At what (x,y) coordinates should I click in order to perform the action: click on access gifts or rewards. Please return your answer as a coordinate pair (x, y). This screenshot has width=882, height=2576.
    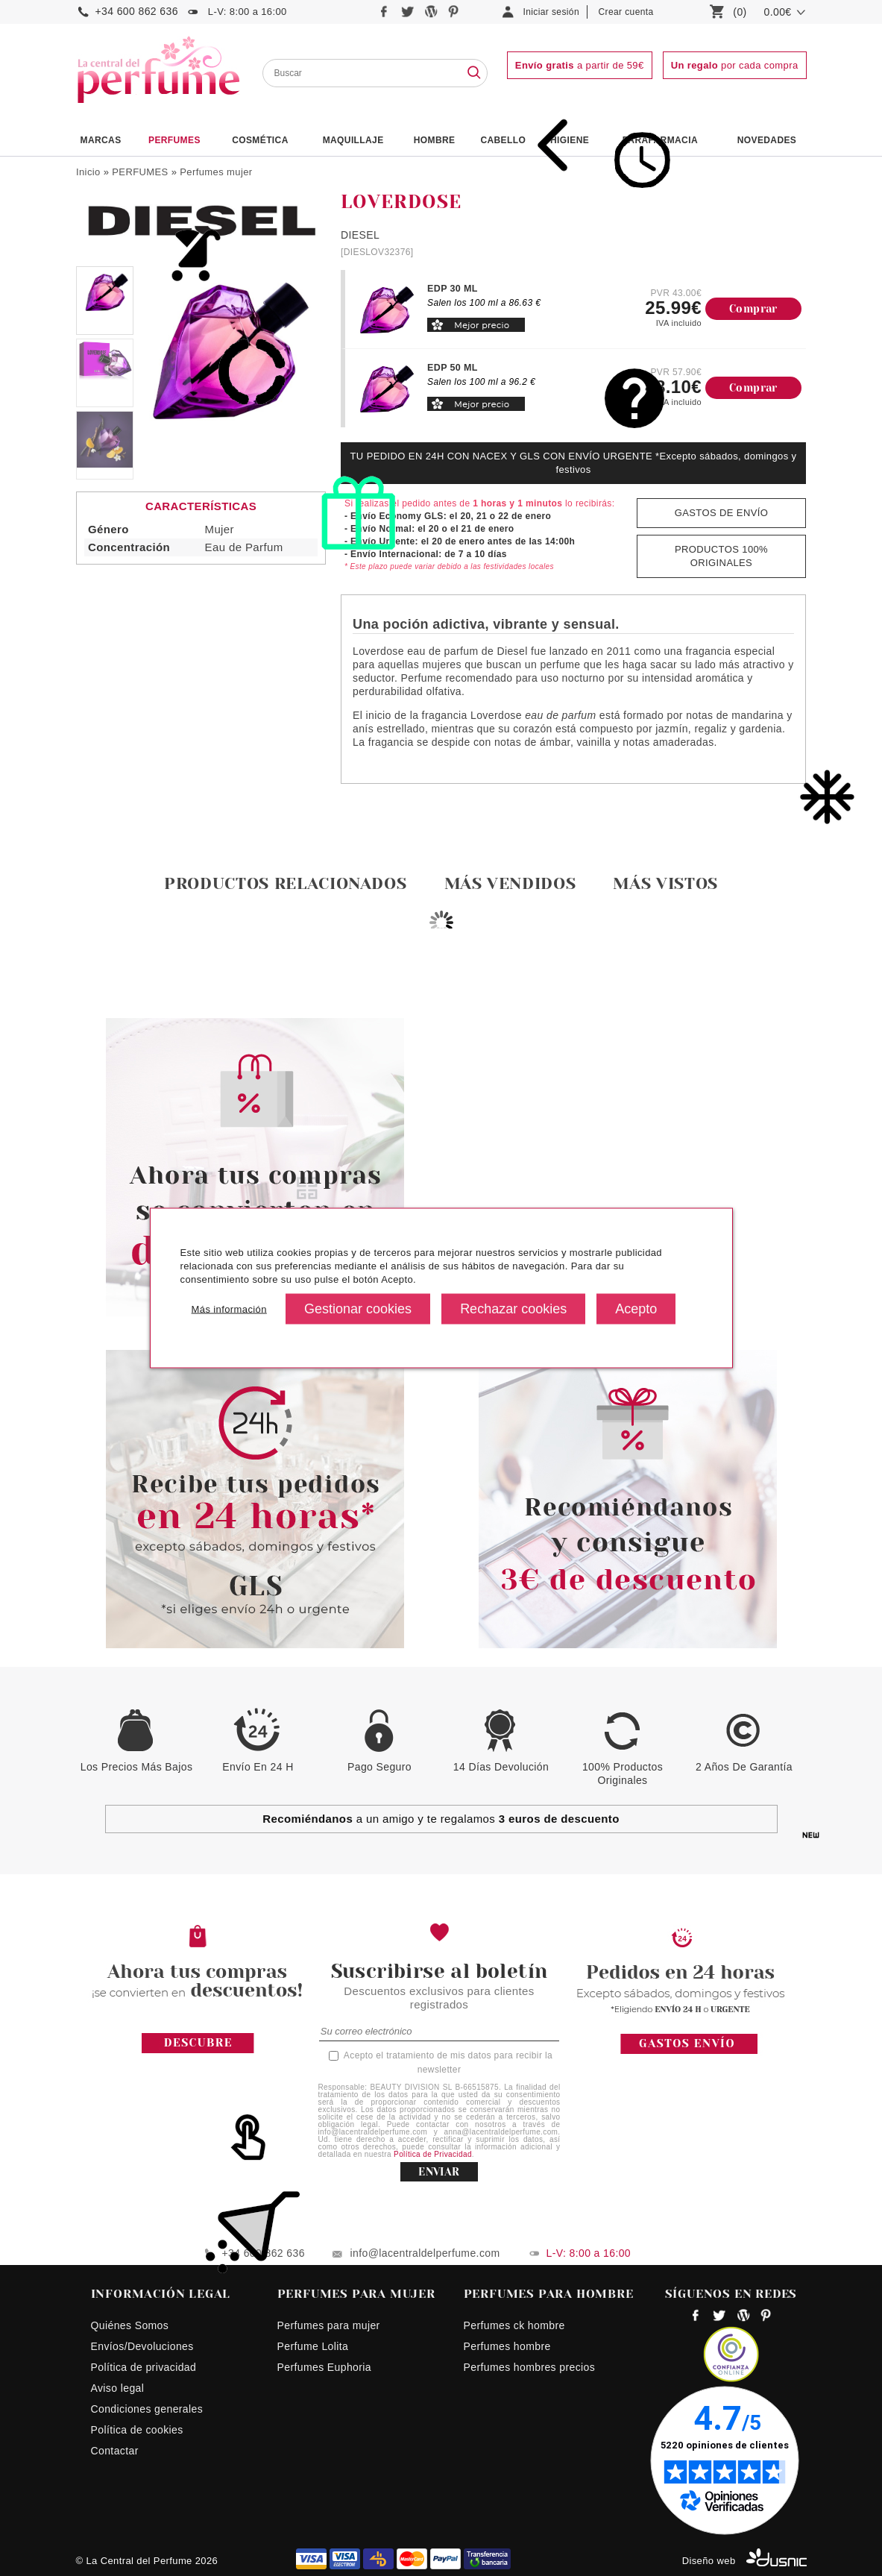
    Looking at the image, I should click on (361, 515).